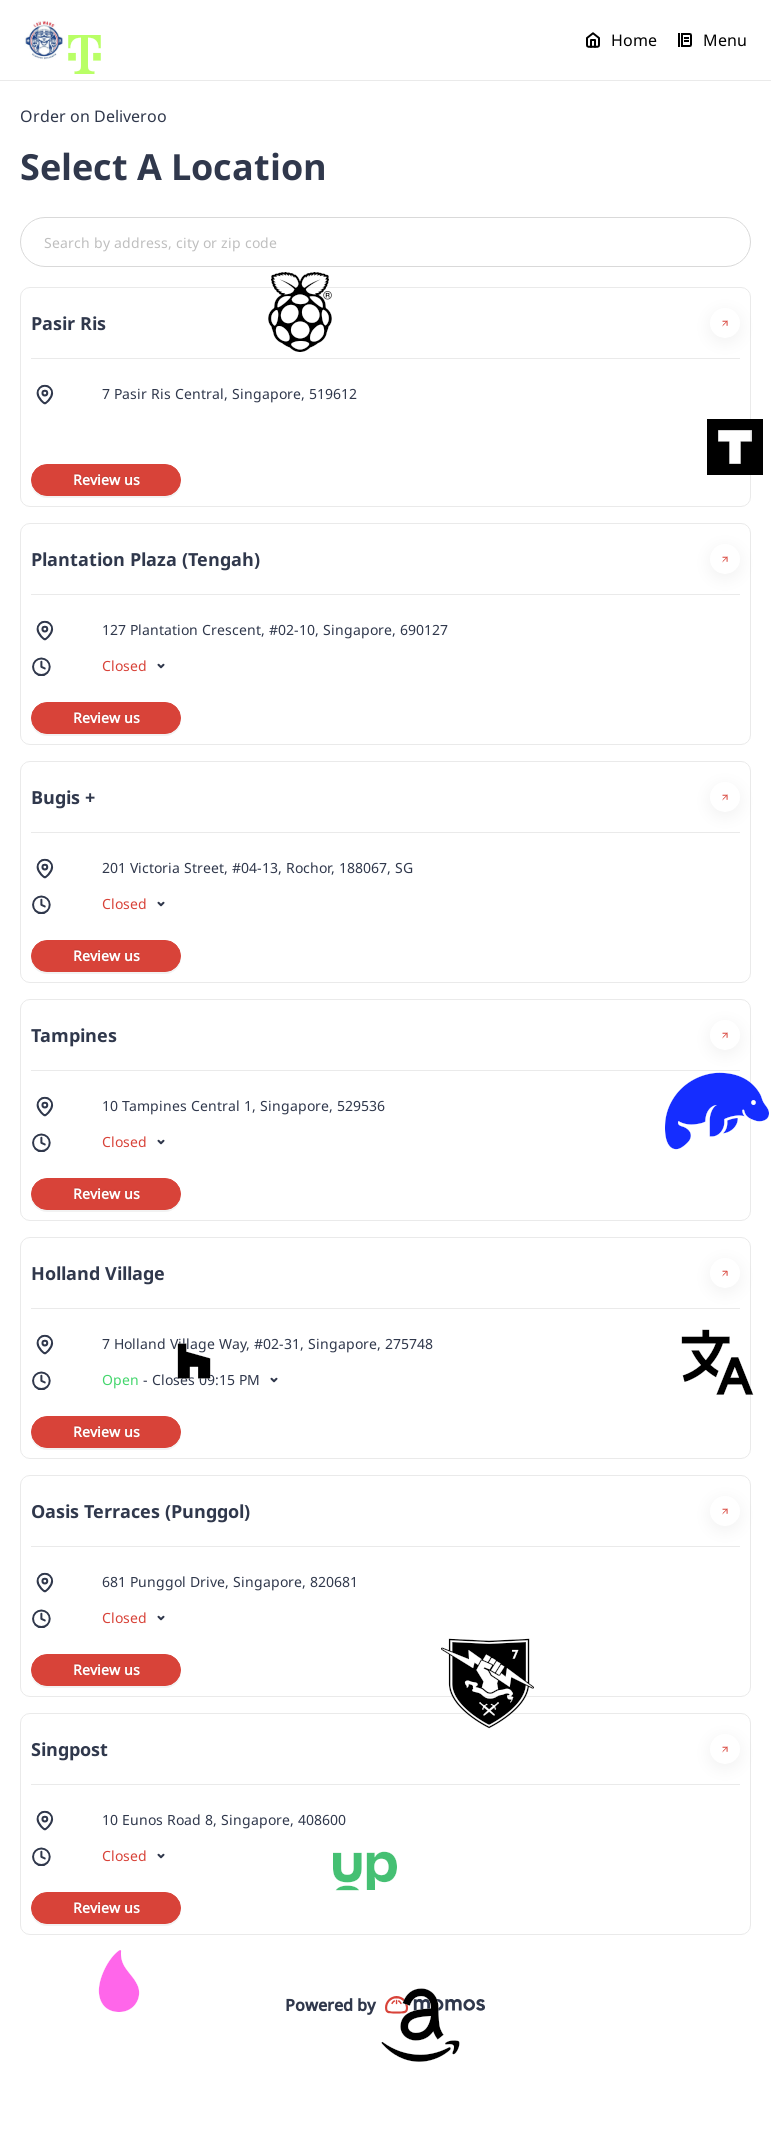  What do you see at coordinates (487, 1683) in the screenshot?
I see `visit bungie's official website or support page` at bounding box center [487, 1683].